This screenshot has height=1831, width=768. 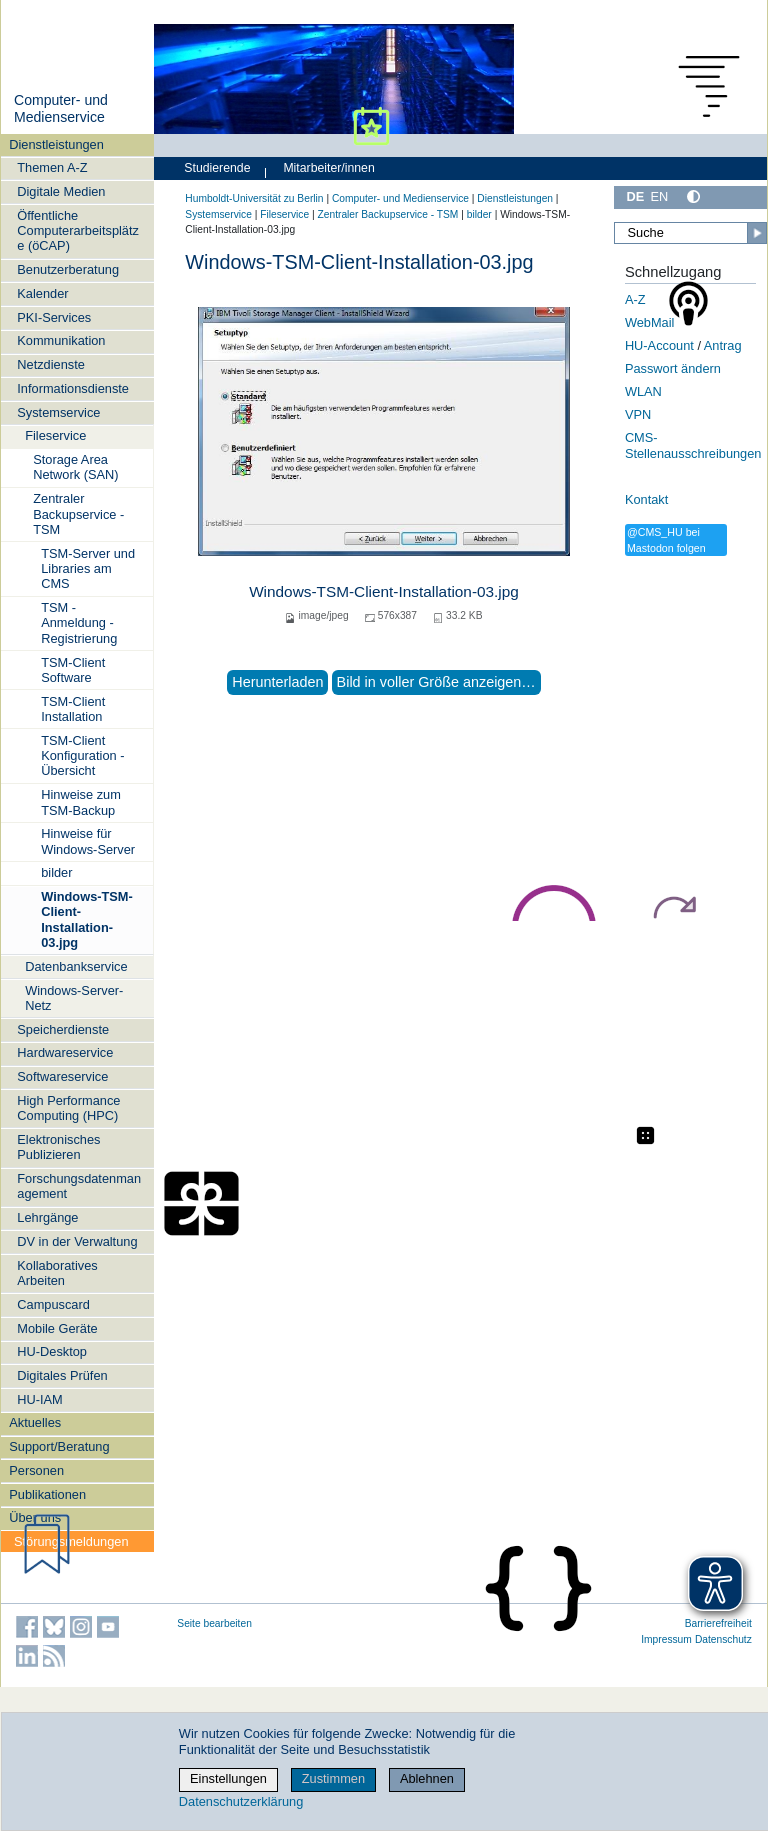 I want to click on roll a random number or generate a random result, so click(x=645, y=1135).